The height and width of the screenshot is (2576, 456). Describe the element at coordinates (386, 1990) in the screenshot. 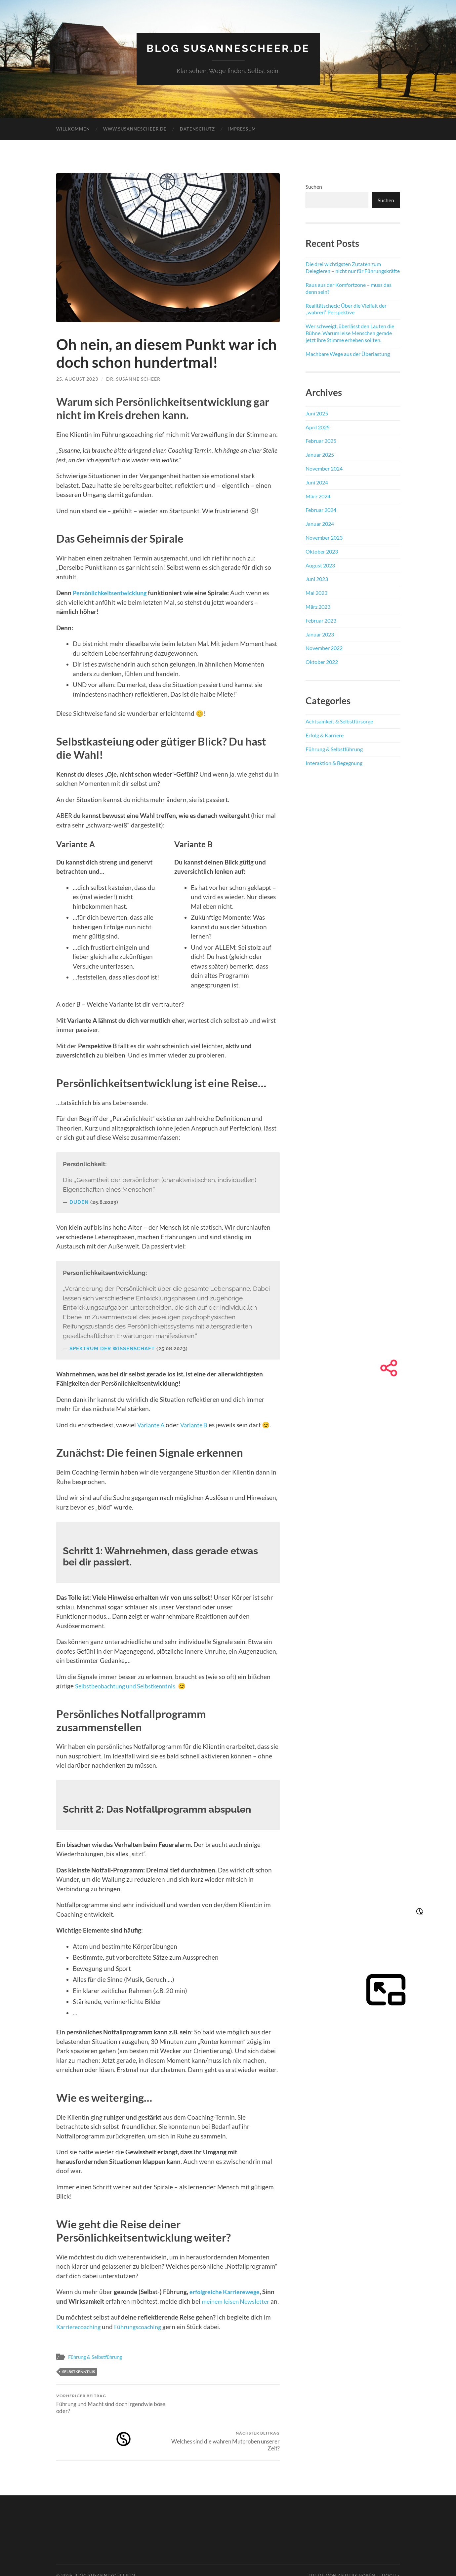

I see `disable picture-in-picture mode` at that location.